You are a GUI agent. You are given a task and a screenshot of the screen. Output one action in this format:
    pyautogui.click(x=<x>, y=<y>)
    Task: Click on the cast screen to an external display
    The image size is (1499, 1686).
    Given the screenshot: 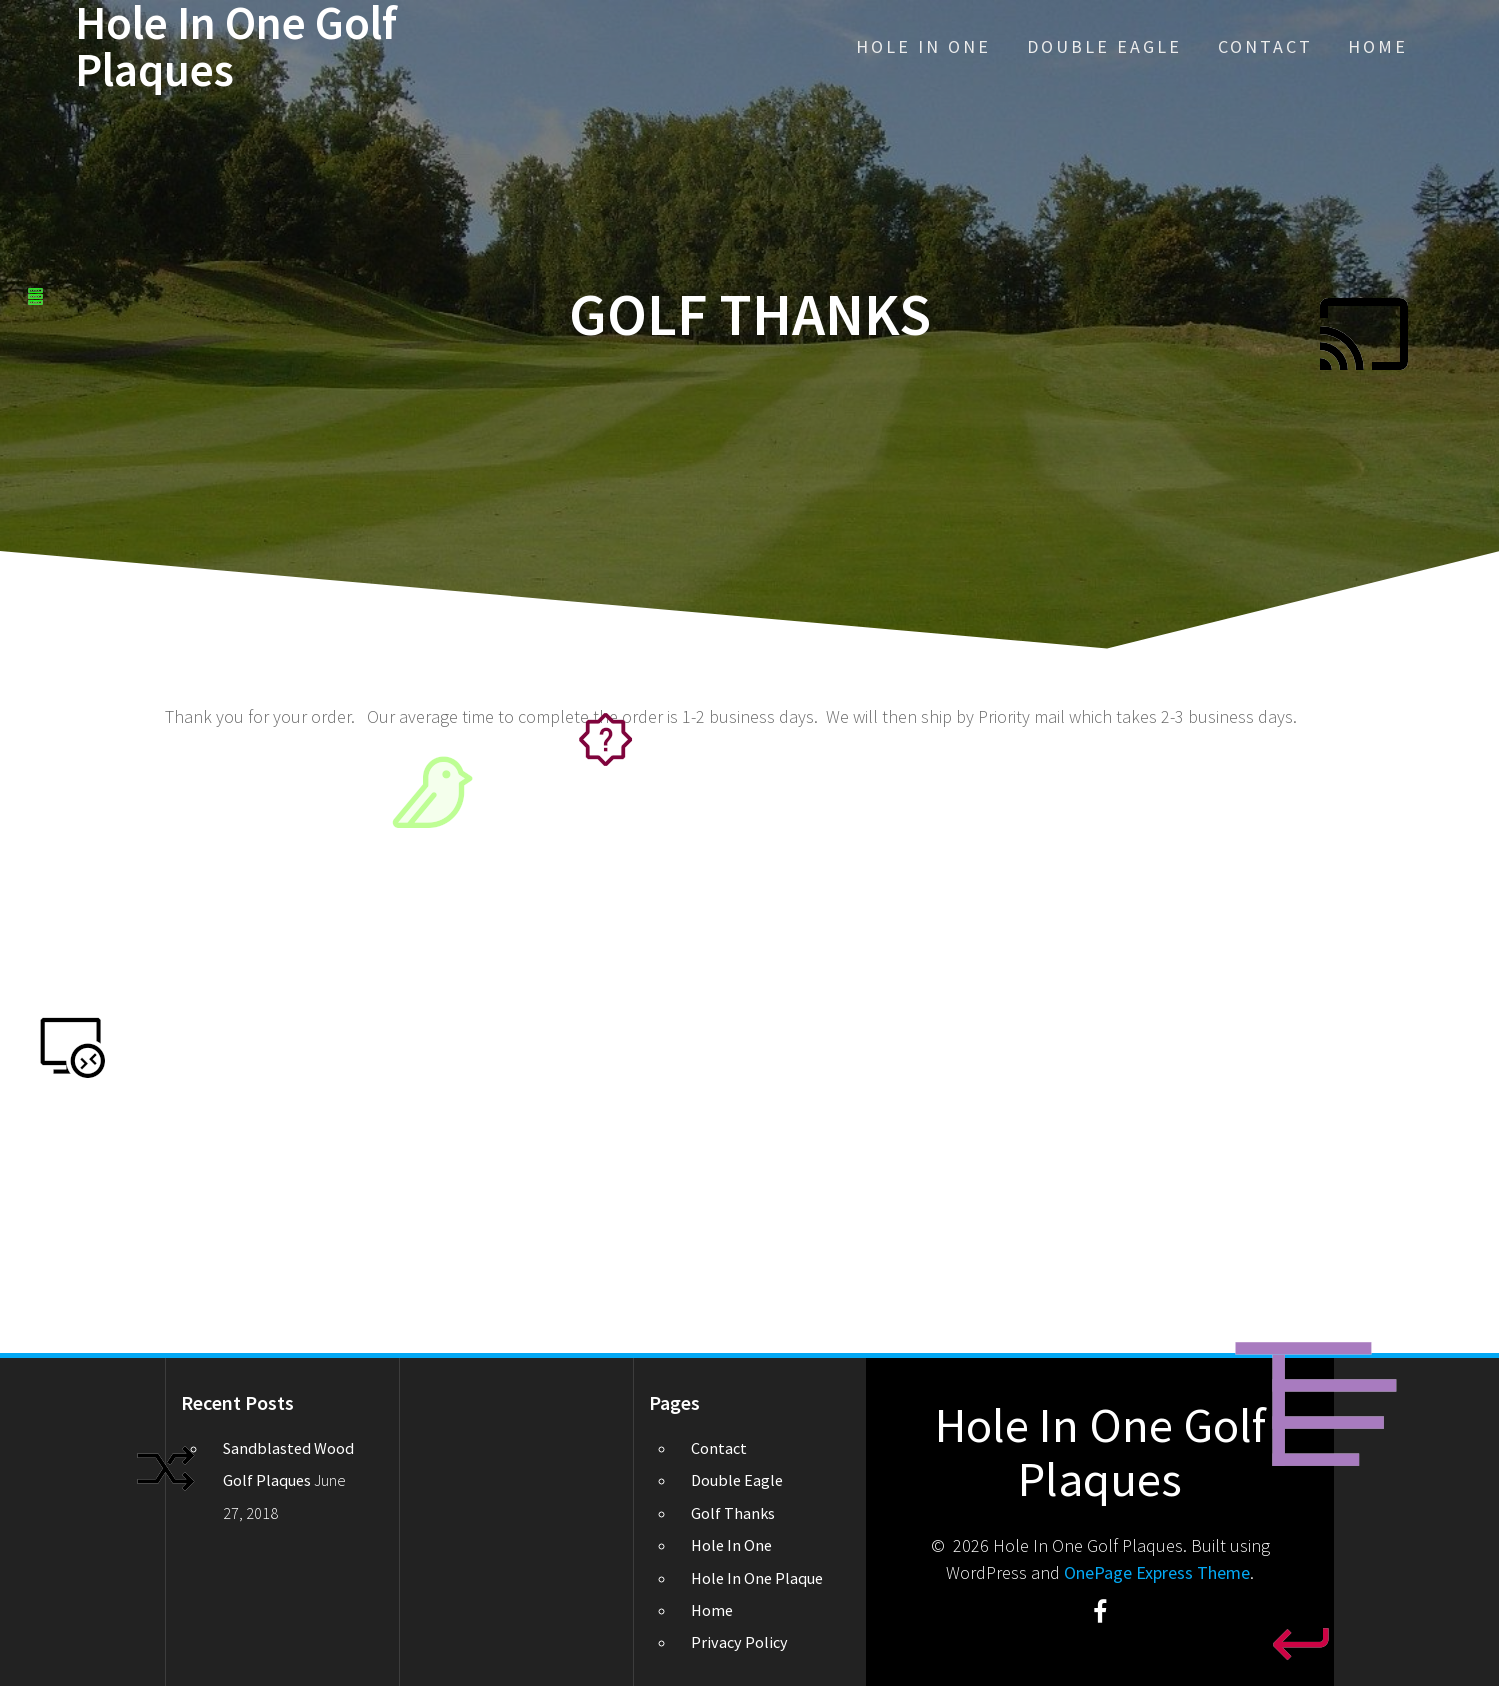 What is the action you would take?
    pyautogui.click(x=1364, y=334)
    